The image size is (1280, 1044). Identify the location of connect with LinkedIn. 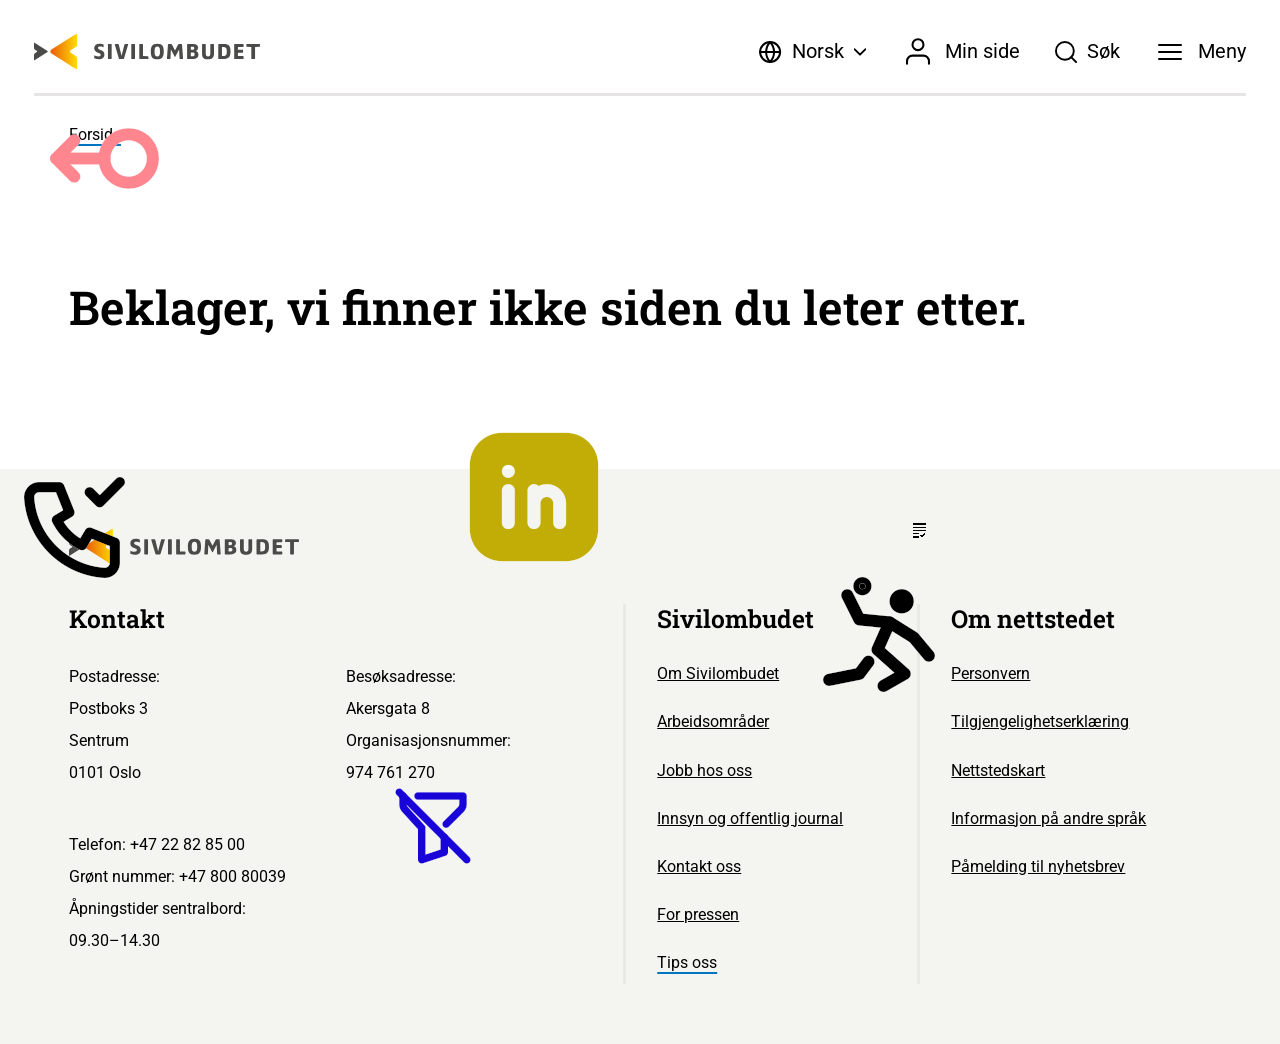
(534, 497).